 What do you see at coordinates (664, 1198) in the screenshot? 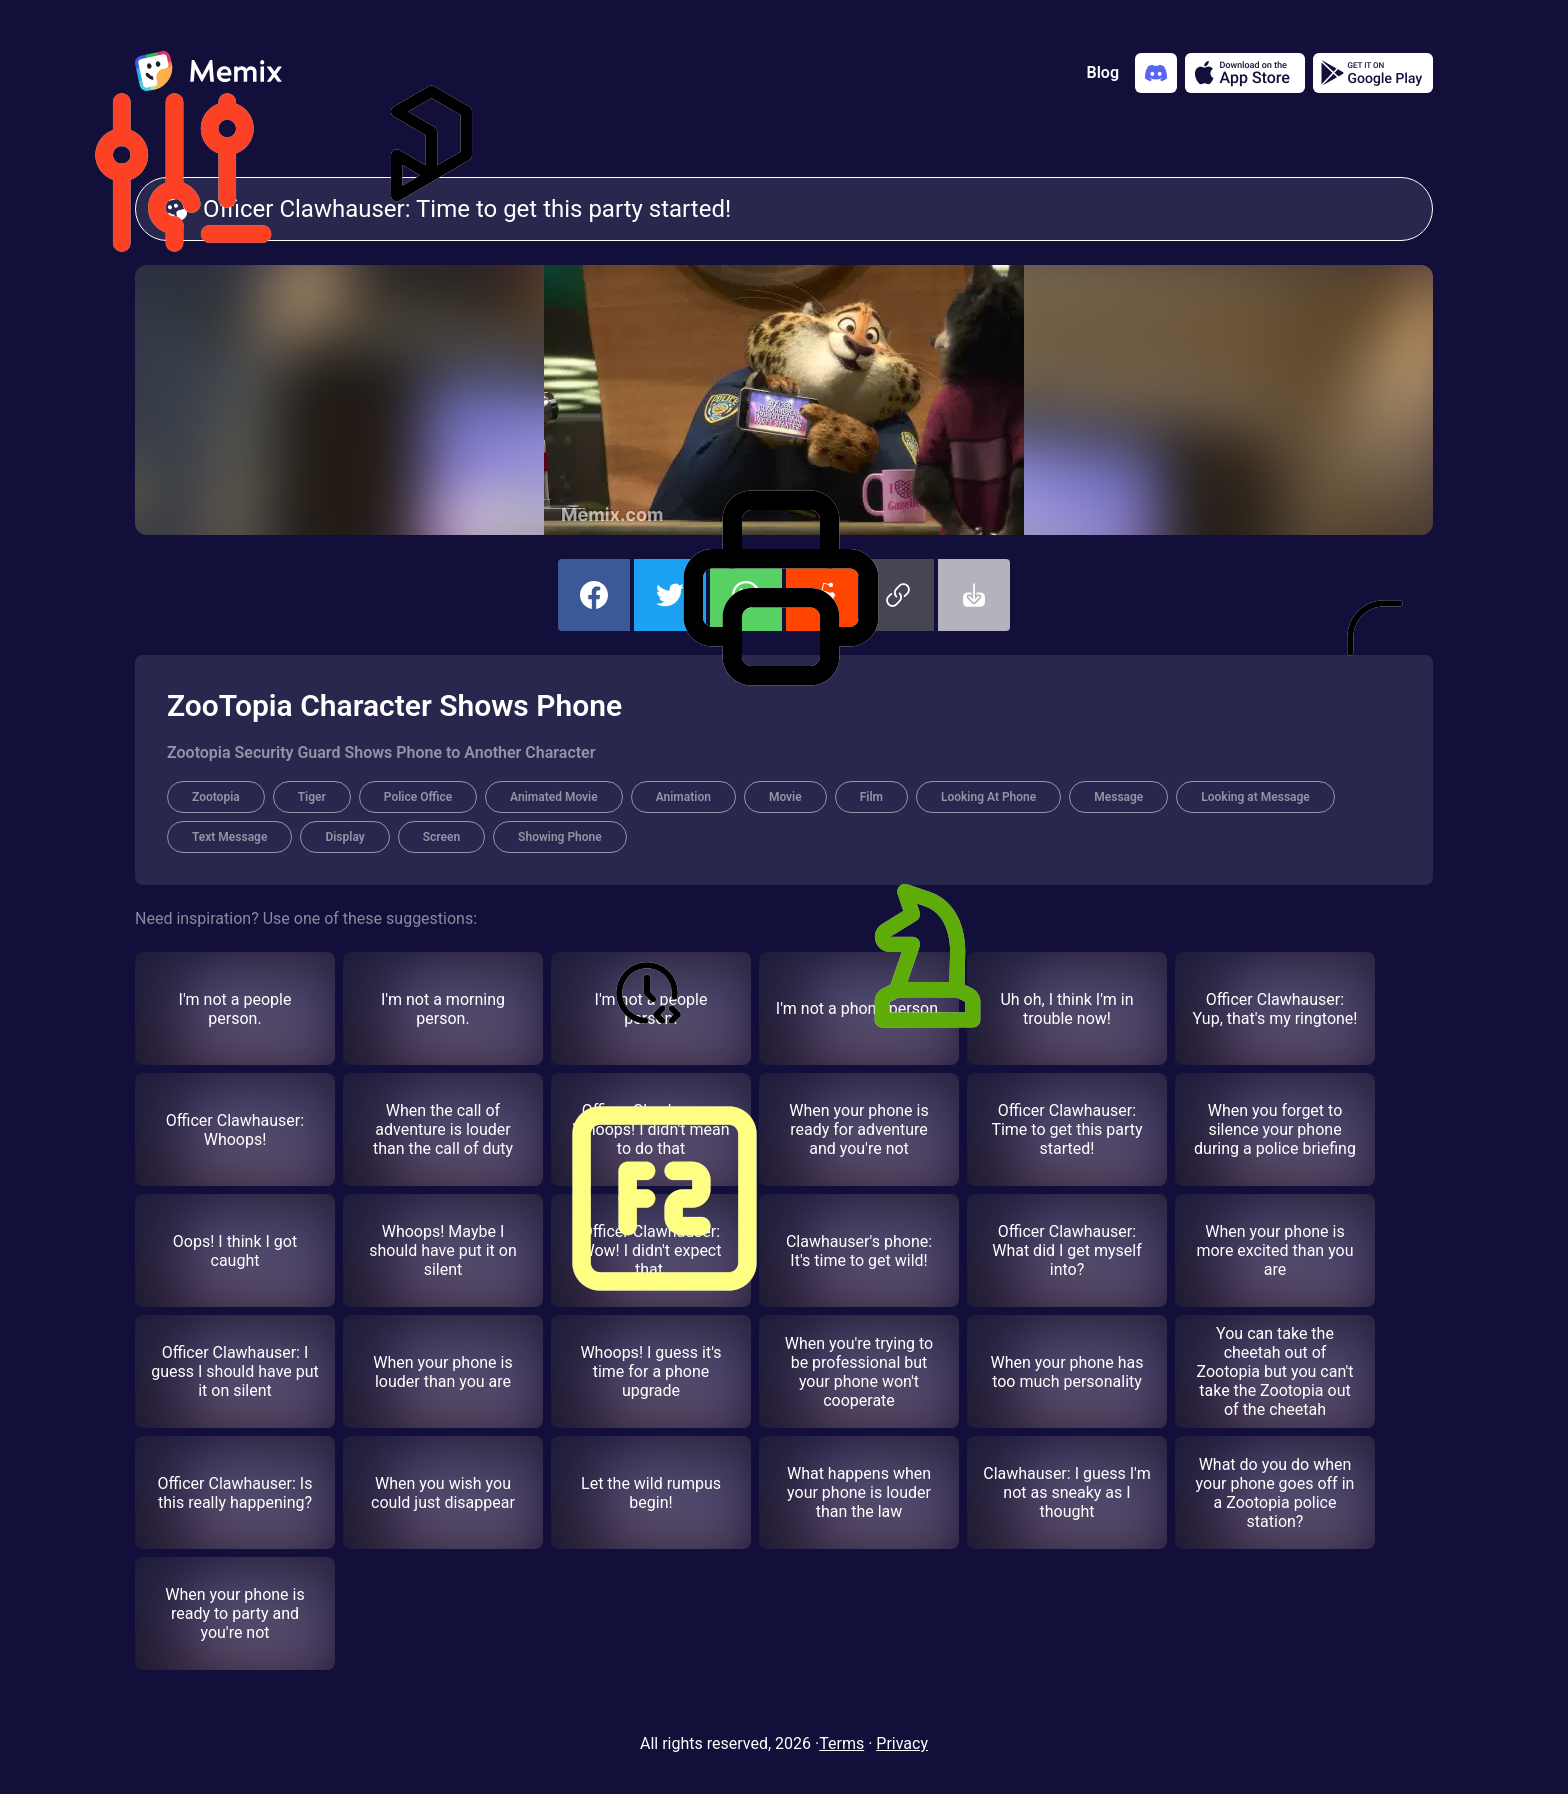
I see `toggle F2 function key shortcut` at bounding box center [664, 1198].